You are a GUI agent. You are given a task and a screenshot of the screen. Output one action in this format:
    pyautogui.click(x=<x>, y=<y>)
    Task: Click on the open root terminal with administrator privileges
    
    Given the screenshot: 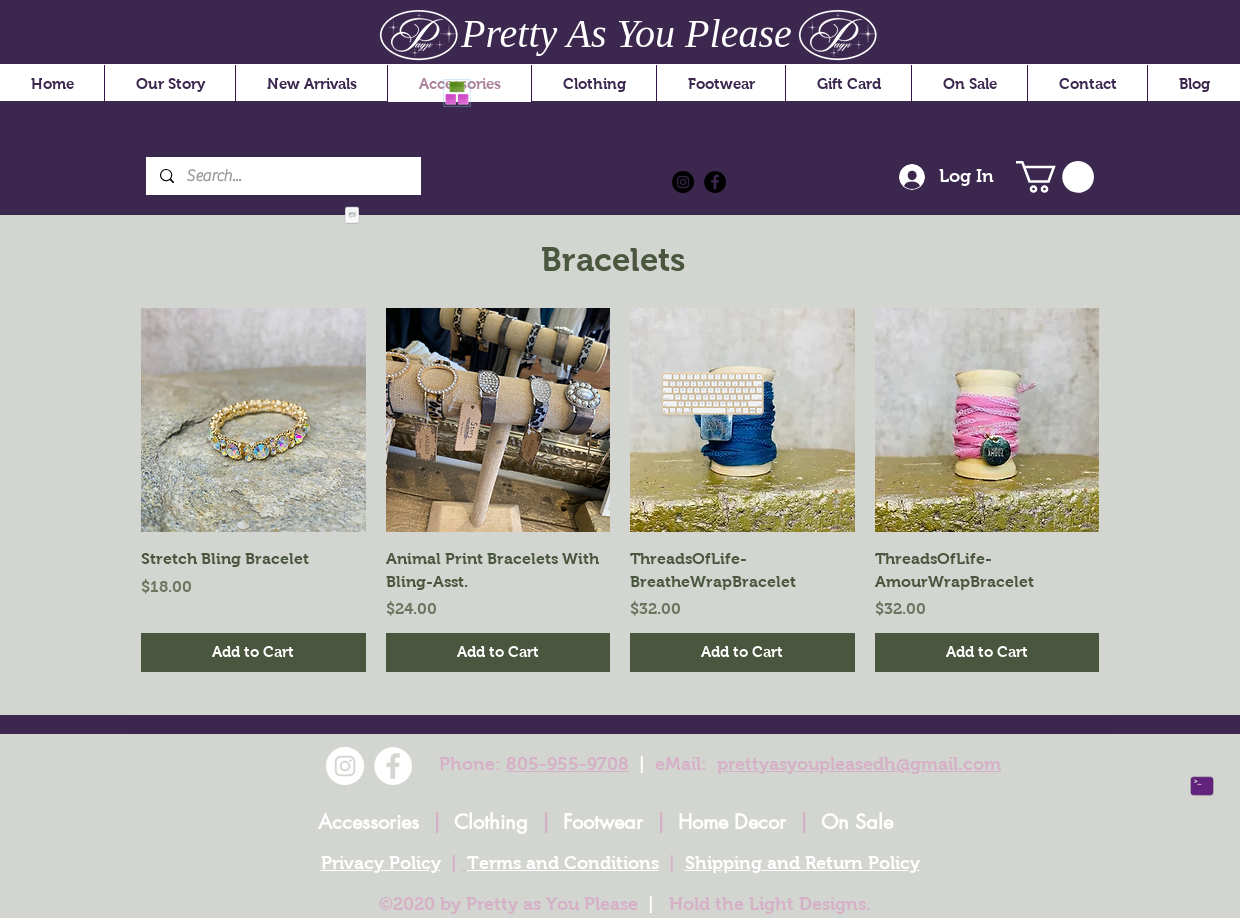 What is the action you would take?
    pyautogui.click(x=1202, y=786)
    